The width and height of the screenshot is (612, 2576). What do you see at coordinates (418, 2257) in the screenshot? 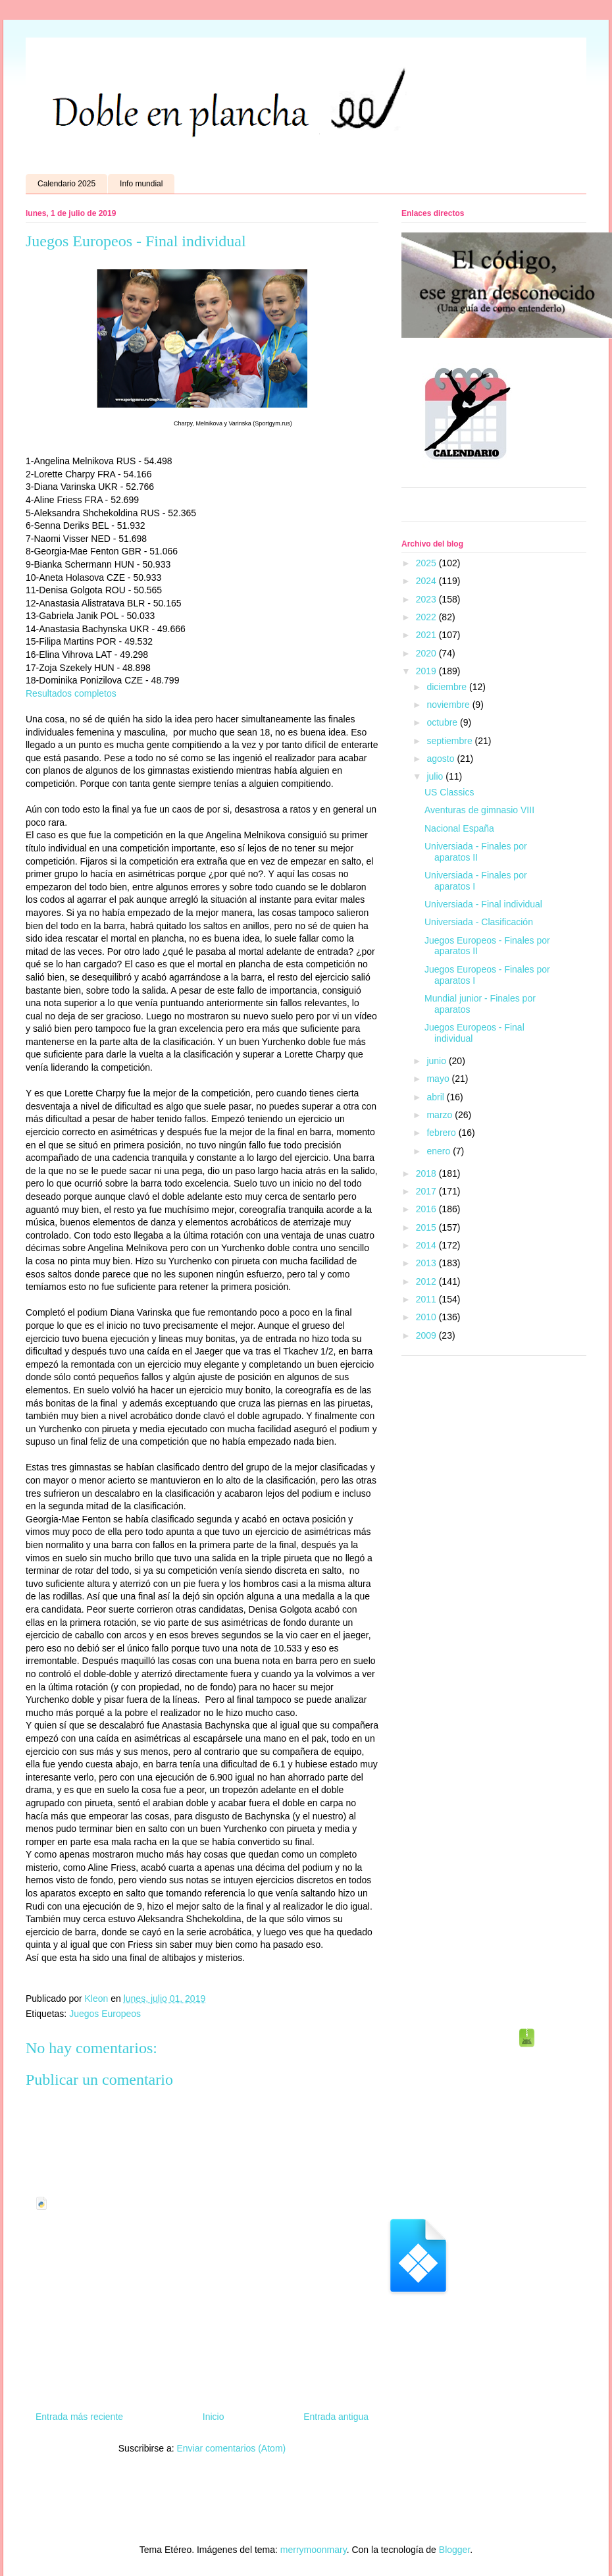
I see `windows control panel file running through wine compatibility layer` at bounding box center [418, 2257].